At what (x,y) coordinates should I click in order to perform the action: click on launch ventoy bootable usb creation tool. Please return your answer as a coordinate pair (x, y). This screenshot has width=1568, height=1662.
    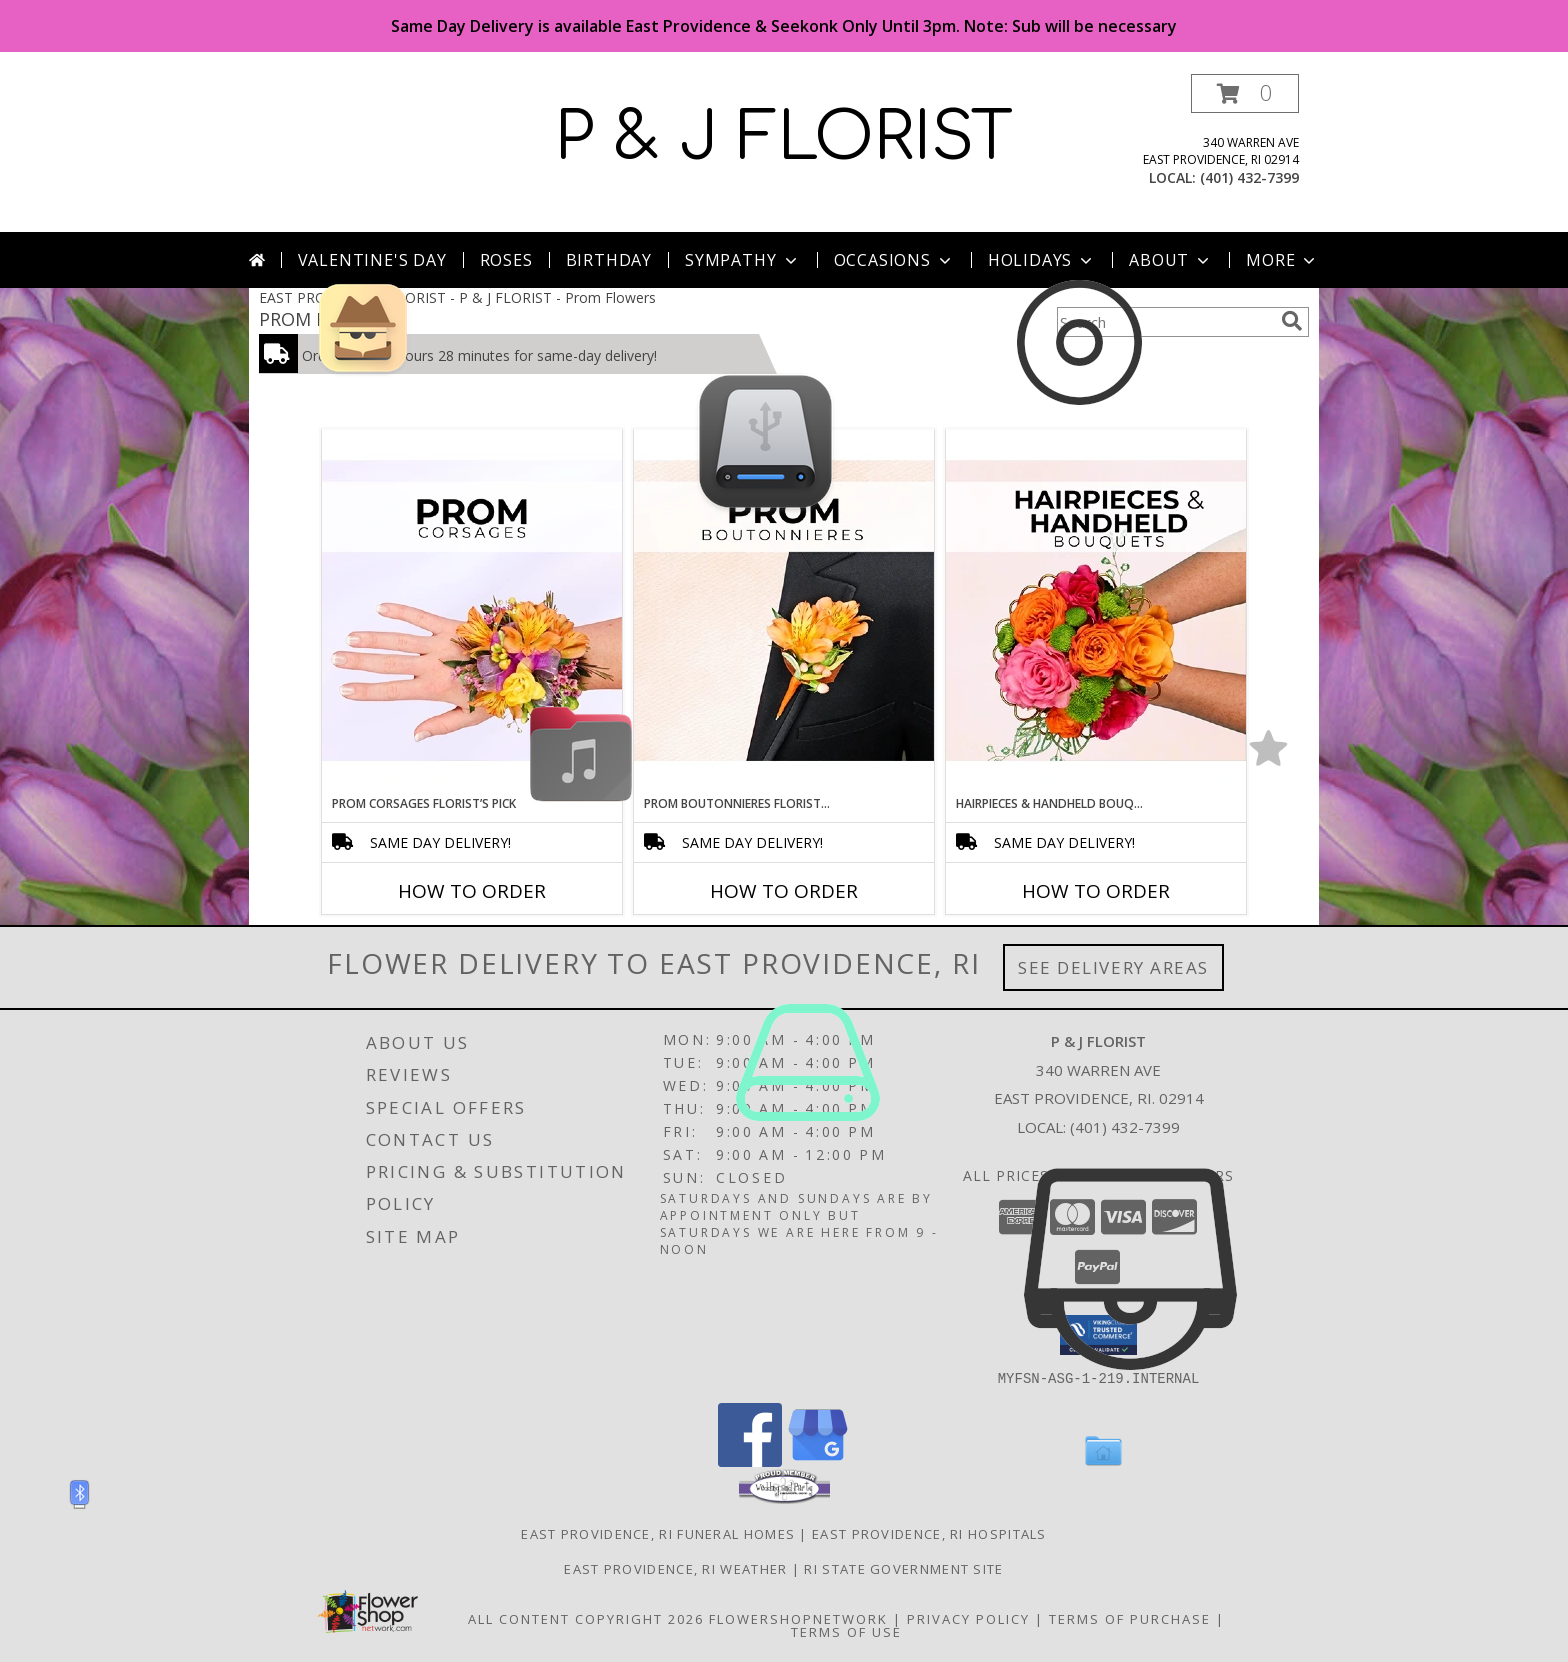
    Looking at the image, I should click on (765, 441).